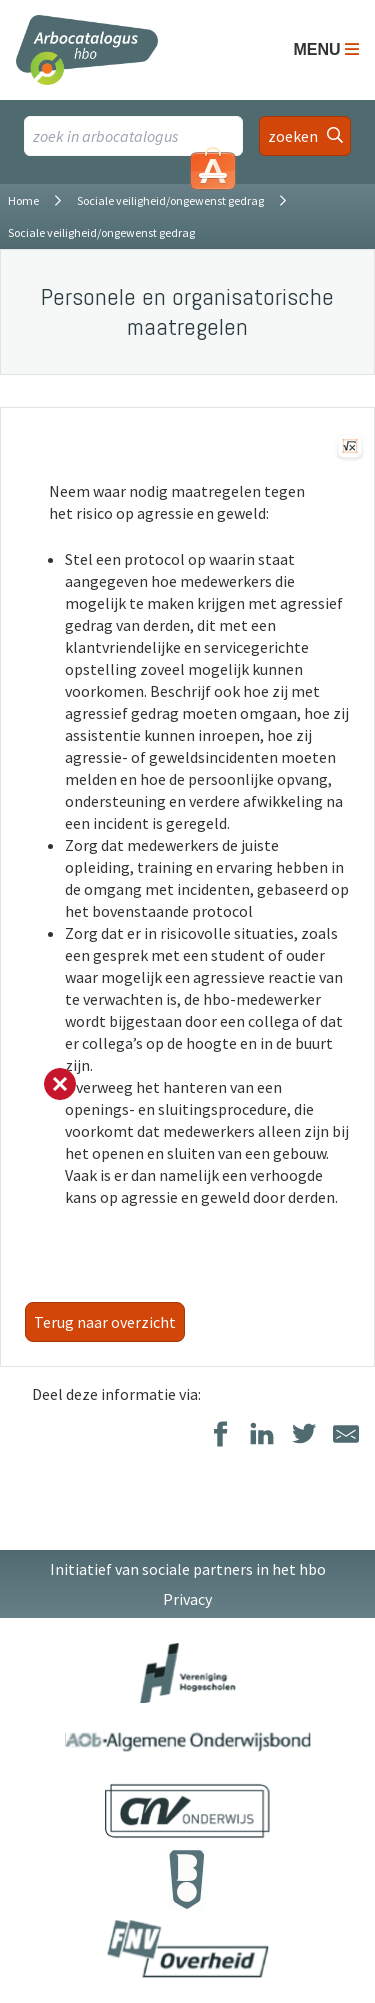 The height and width of the screenshot is (2003, 375). I want to click on open libreoffice math equation editor, so click(350, 446).